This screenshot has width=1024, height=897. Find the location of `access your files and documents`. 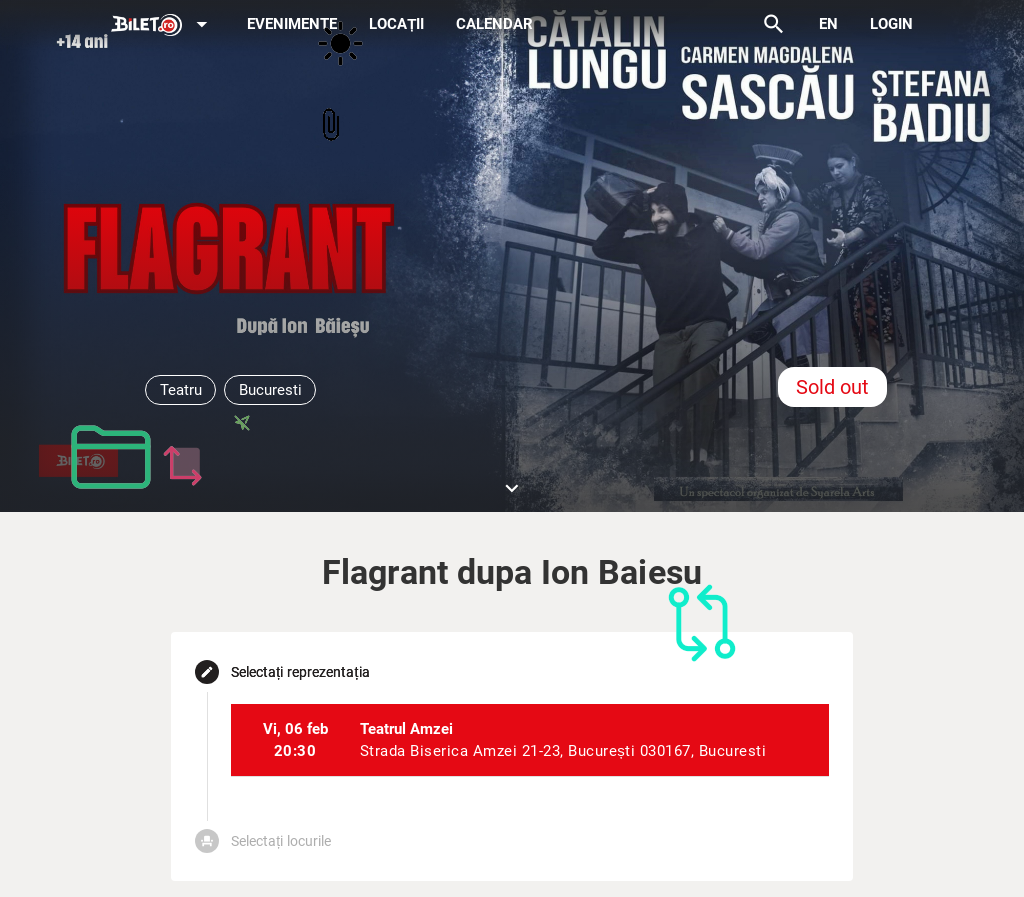

access your files and documents is located at coordinates (111, 457).